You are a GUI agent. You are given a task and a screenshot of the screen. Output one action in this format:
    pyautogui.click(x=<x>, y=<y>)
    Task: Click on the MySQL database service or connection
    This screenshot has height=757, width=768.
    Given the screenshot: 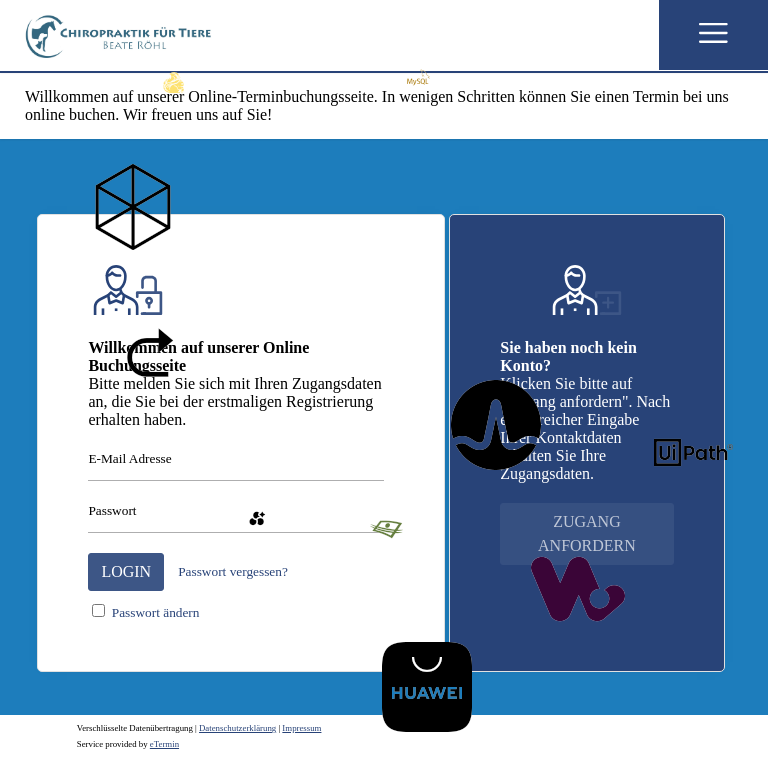 What is the action you would take?
    pyautogui.click(x=418, y=77)
    